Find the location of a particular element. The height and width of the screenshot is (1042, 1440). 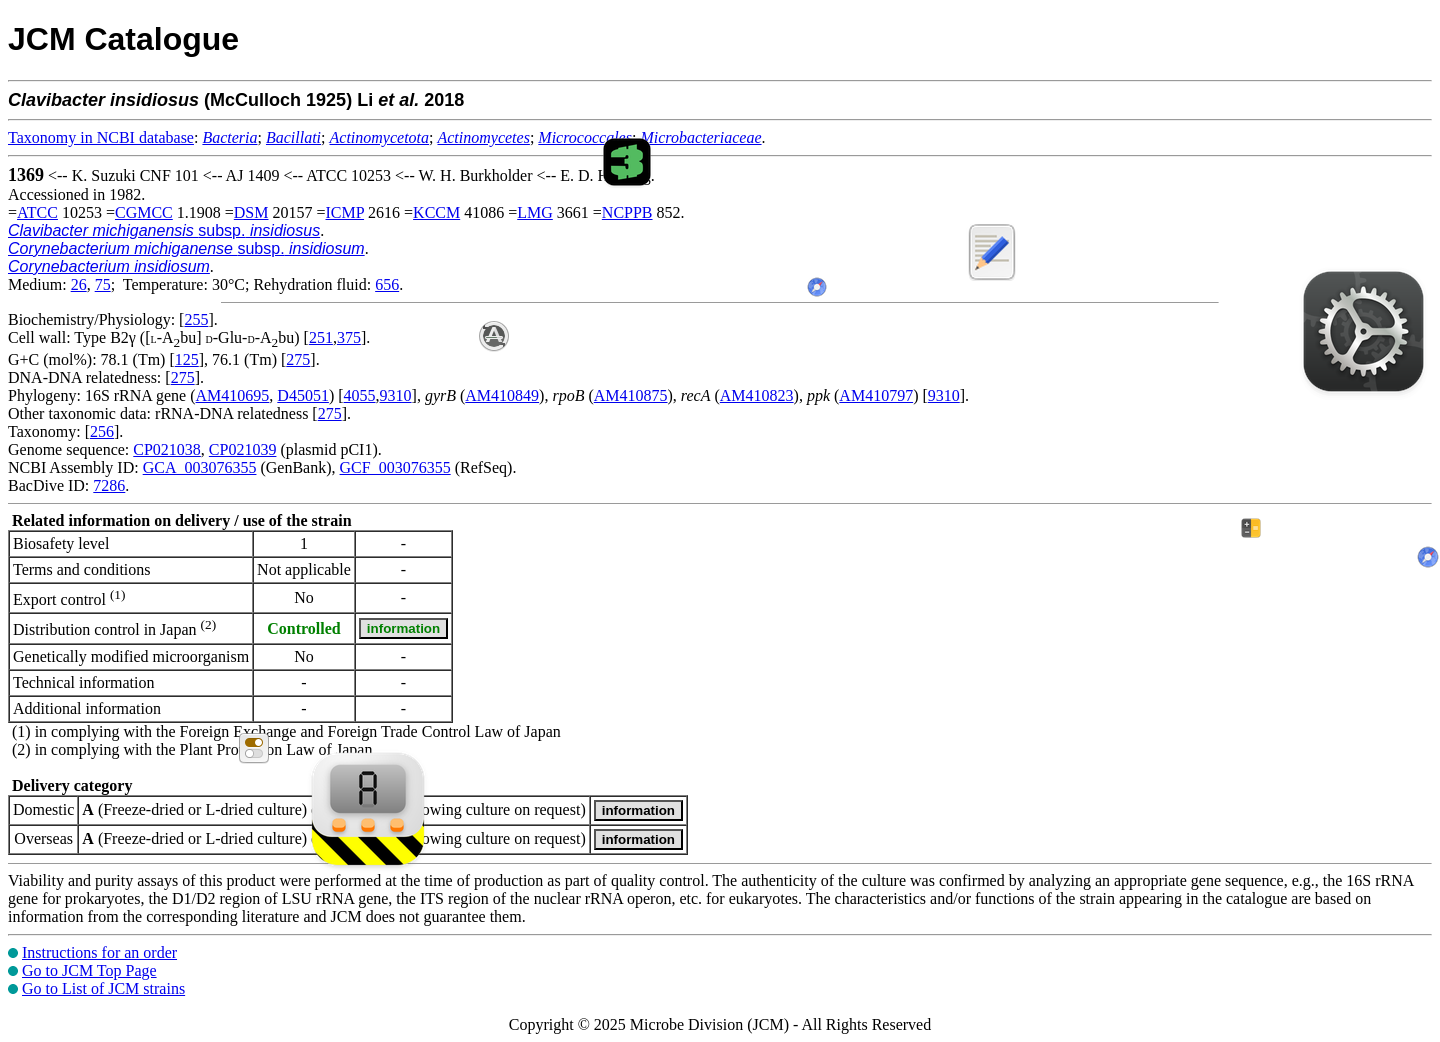

open text editor application is located at coordinates (992, 252).